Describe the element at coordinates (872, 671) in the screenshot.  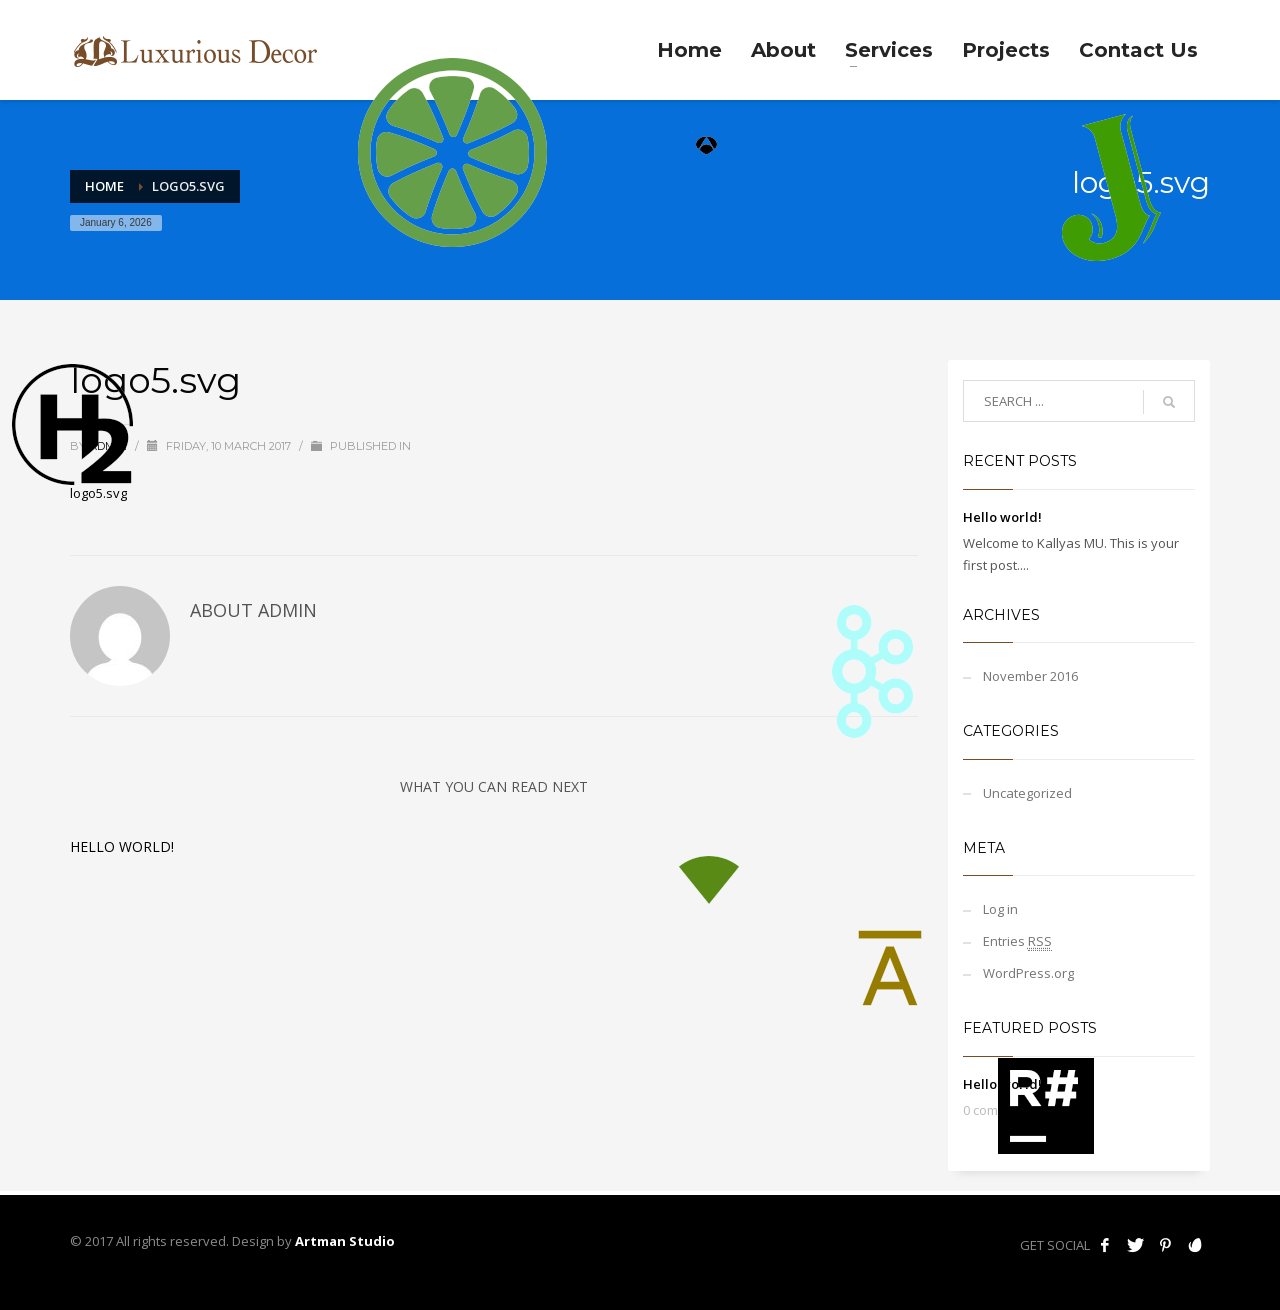
I see `Apache Kafka logo` at that location.